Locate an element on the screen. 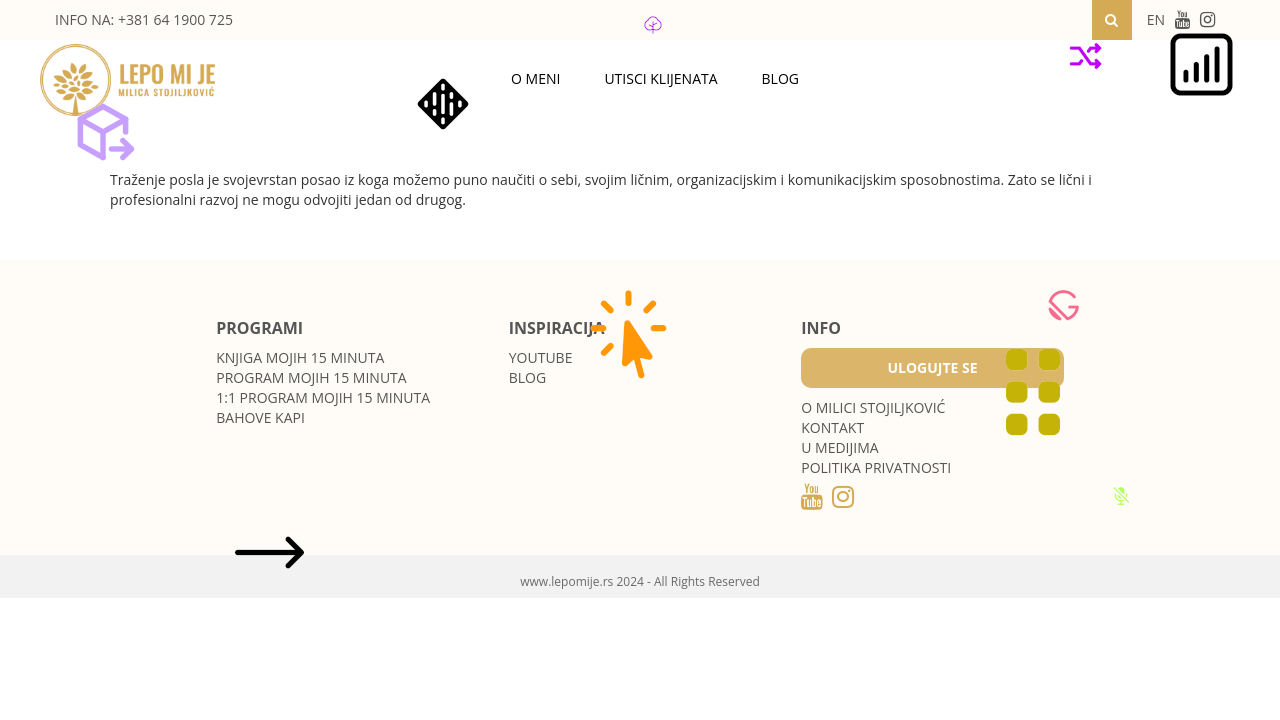 The height and width of the screenshot is (720, 1280). toggle grid view layout is located at coordinates (1033, 392).